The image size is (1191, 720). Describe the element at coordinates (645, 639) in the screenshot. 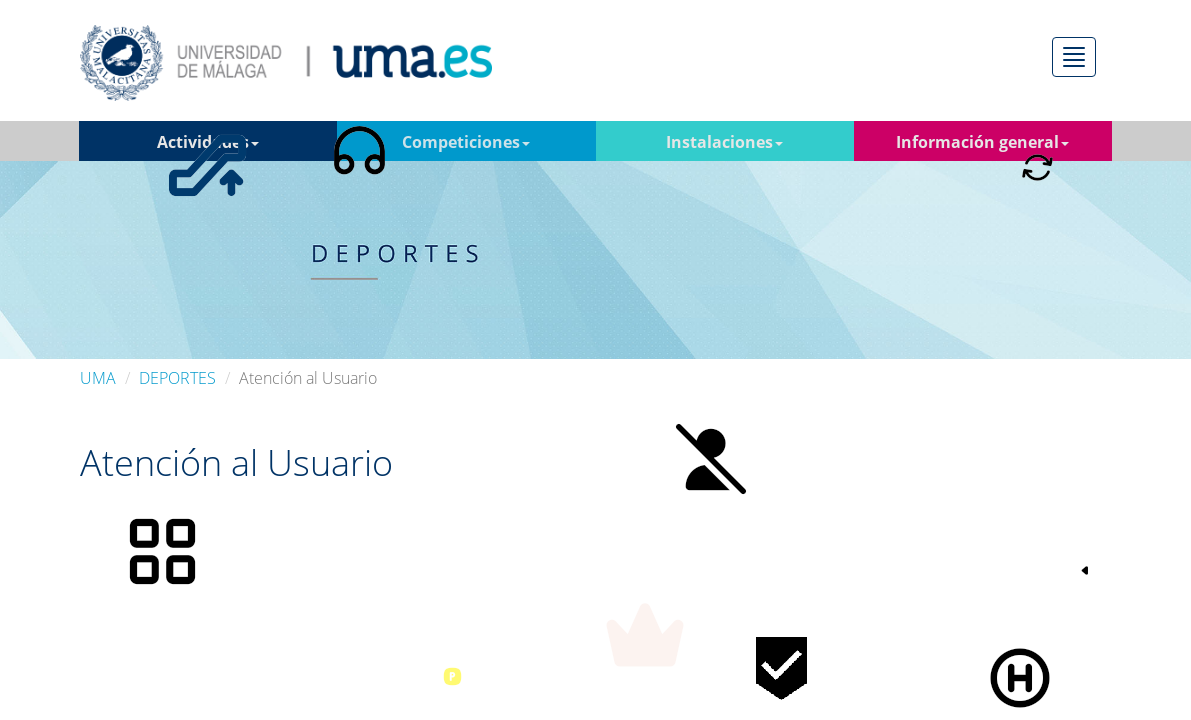

I see `indicates premium or VIP membership status` at that location.